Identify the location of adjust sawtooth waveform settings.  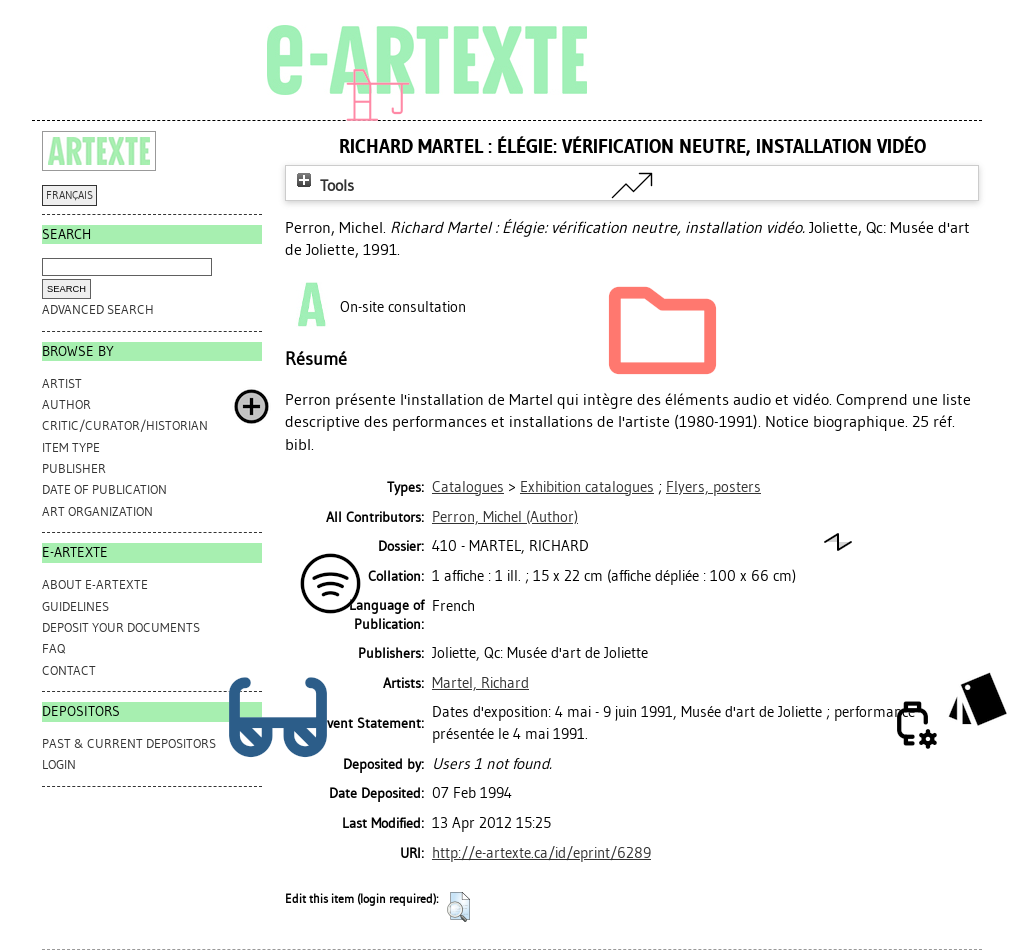
(838, 542).